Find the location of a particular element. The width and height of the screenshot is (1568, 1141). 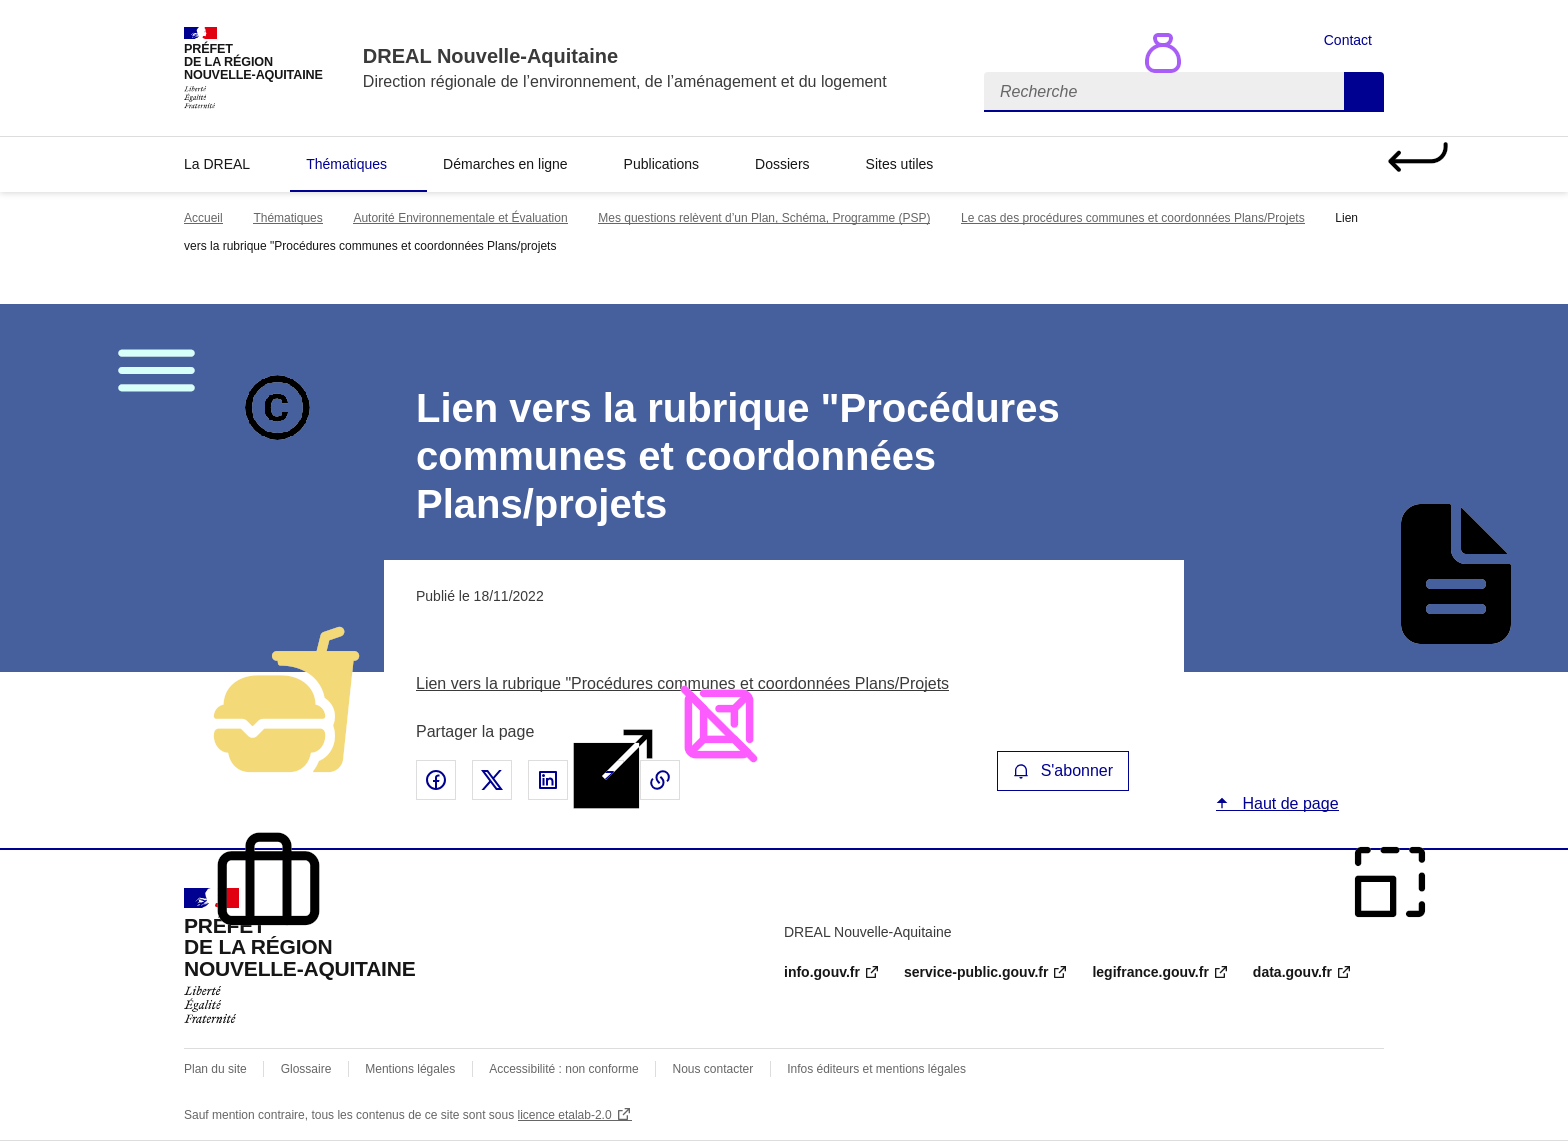

view copyright information is located at coordinates (277, 407).